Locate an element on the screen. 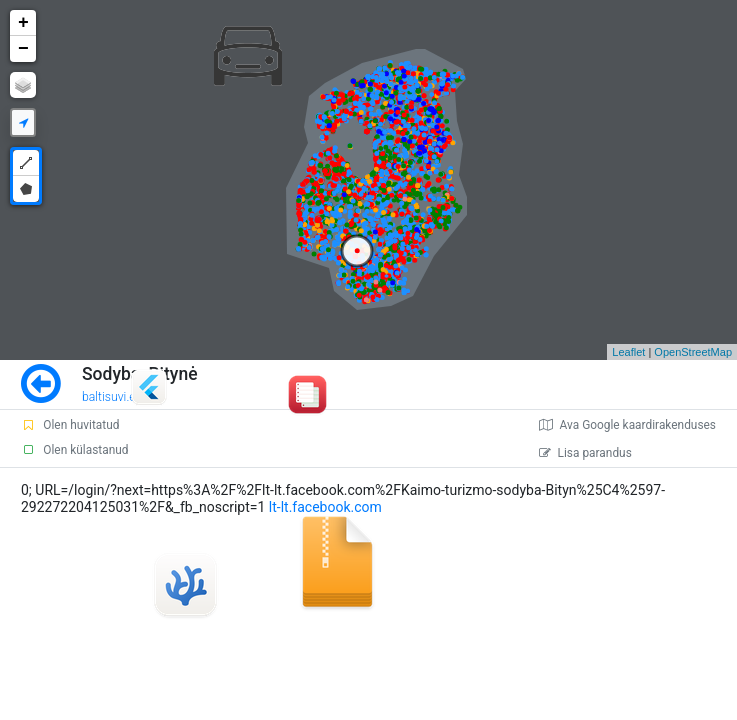 The height and width of the screenshot is (720, 737). open kompare file comparison tool is located at coordinates (307, 394).